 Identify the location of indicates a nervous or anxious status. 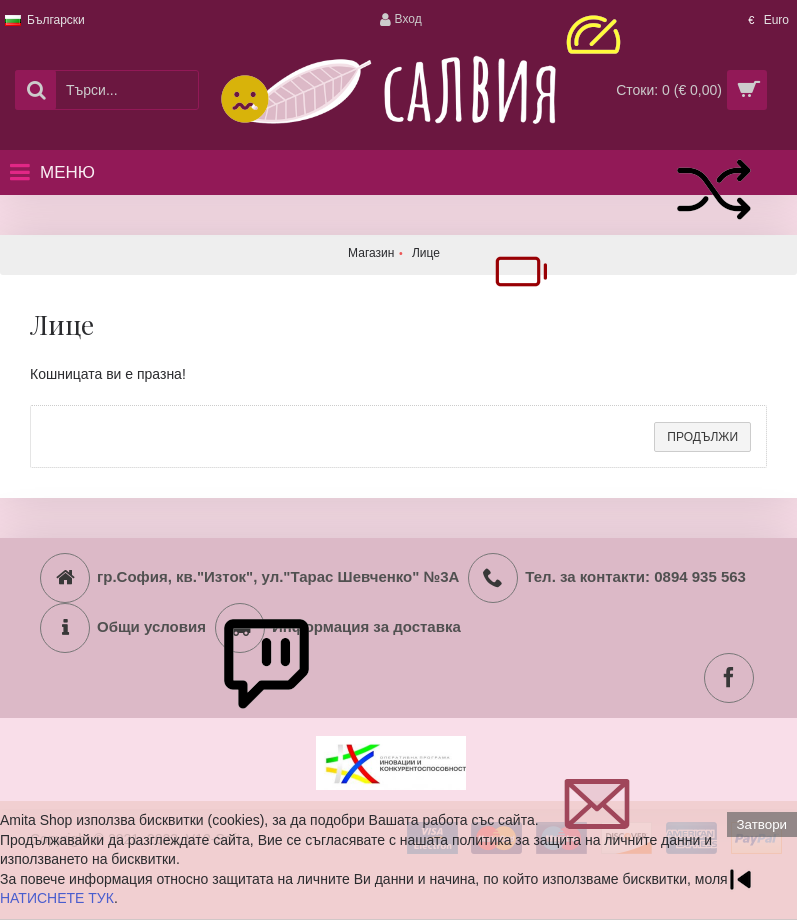
(245, 99).